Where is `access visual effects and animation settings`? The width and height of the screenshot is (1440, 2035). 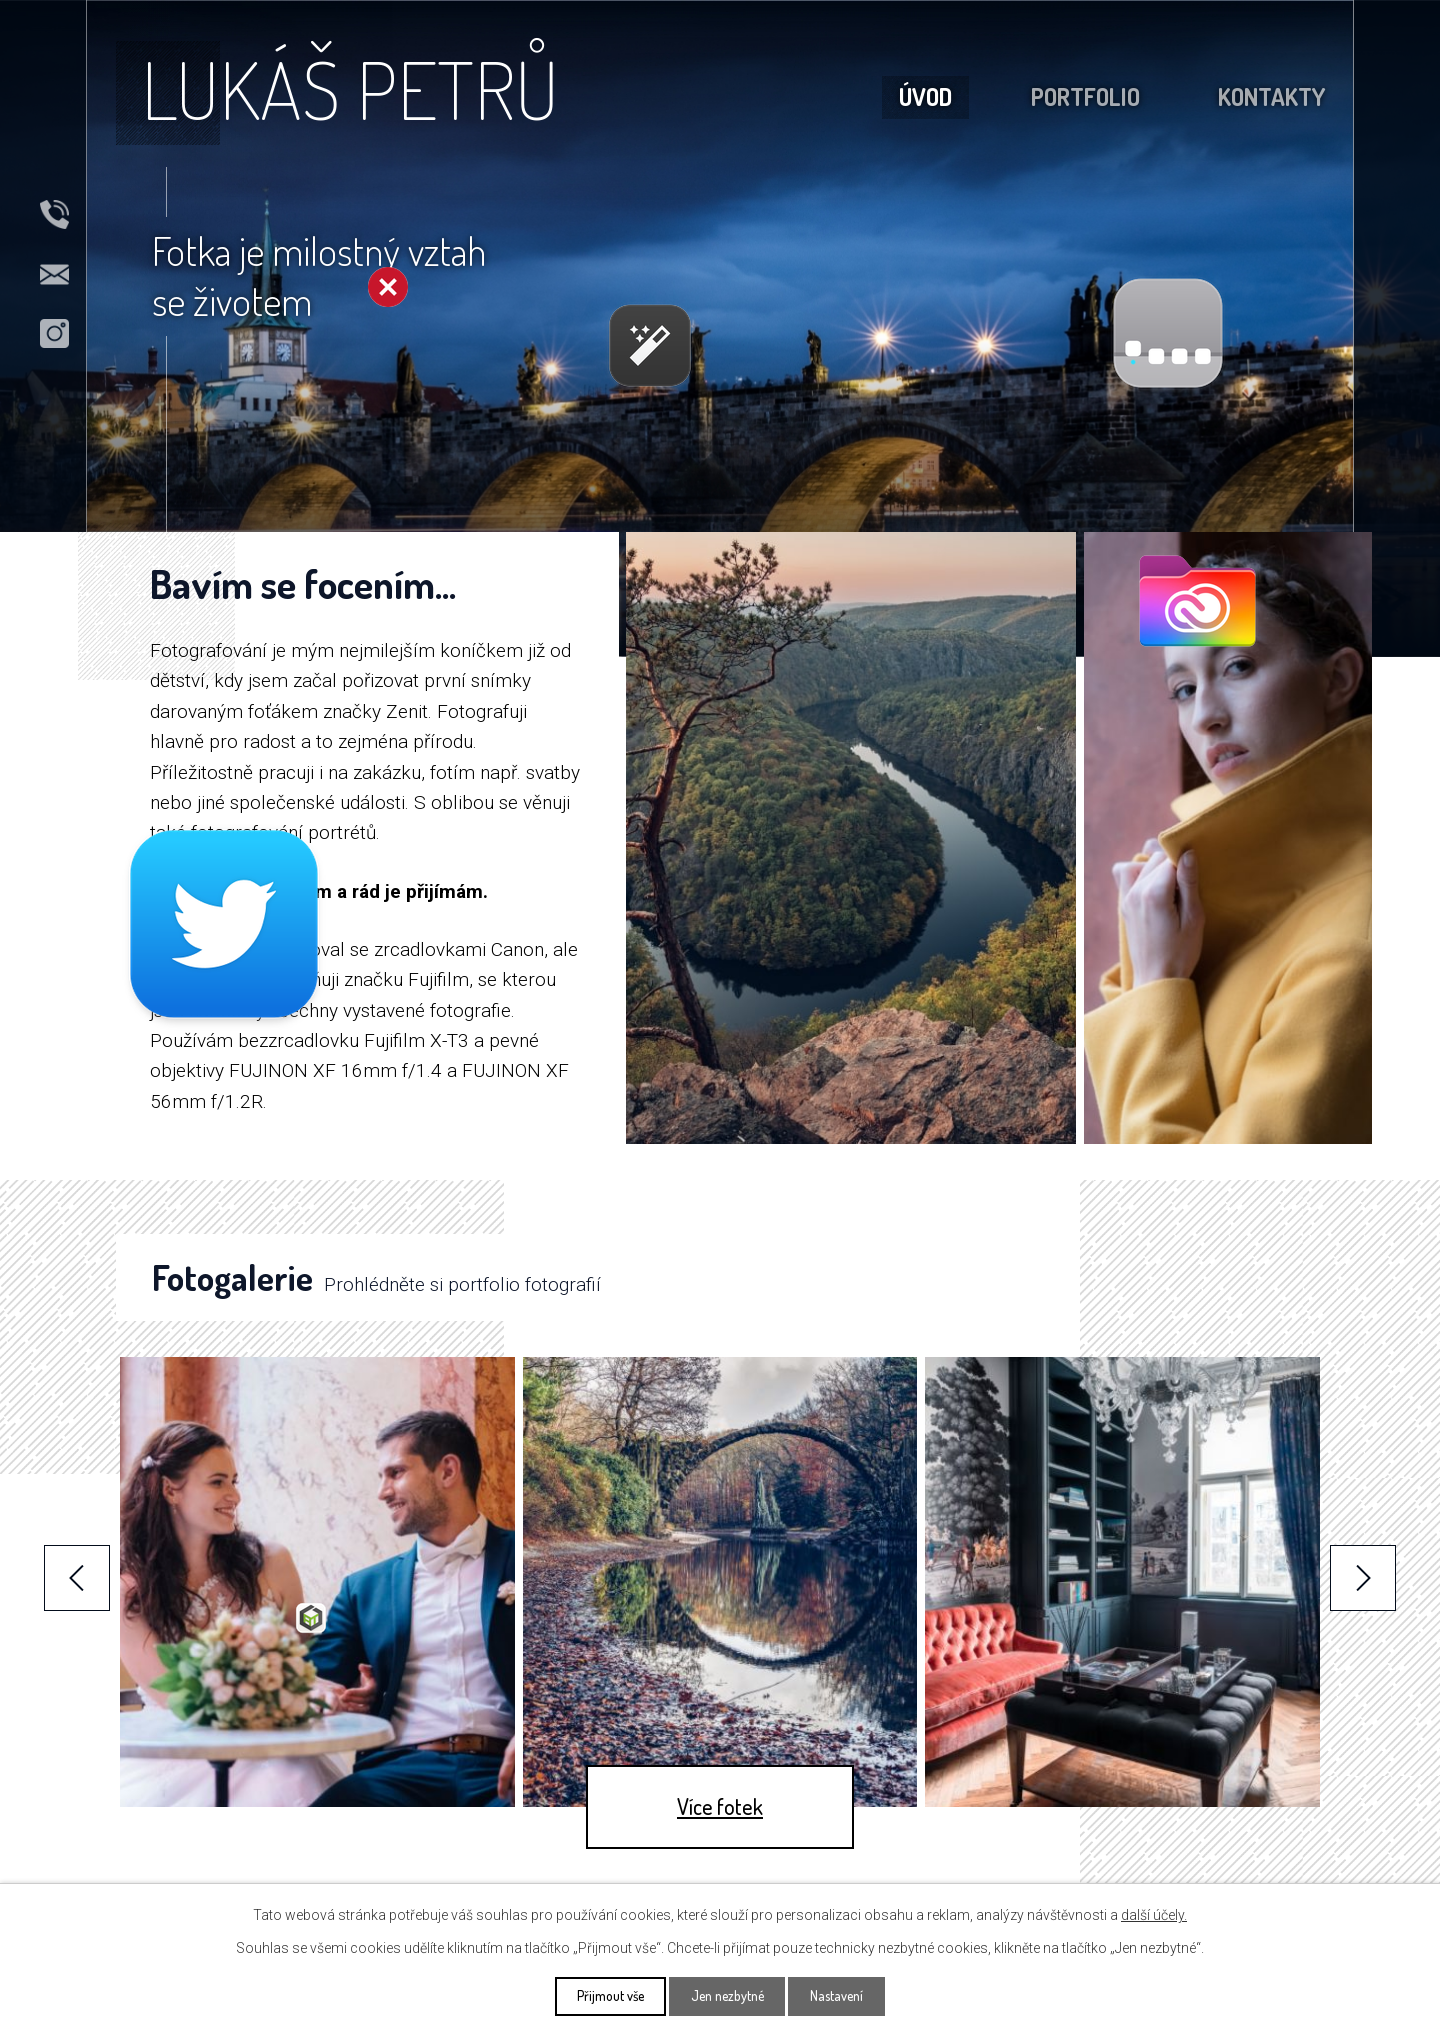
access visual effects and animation settings is located at coordinates (650, 347).